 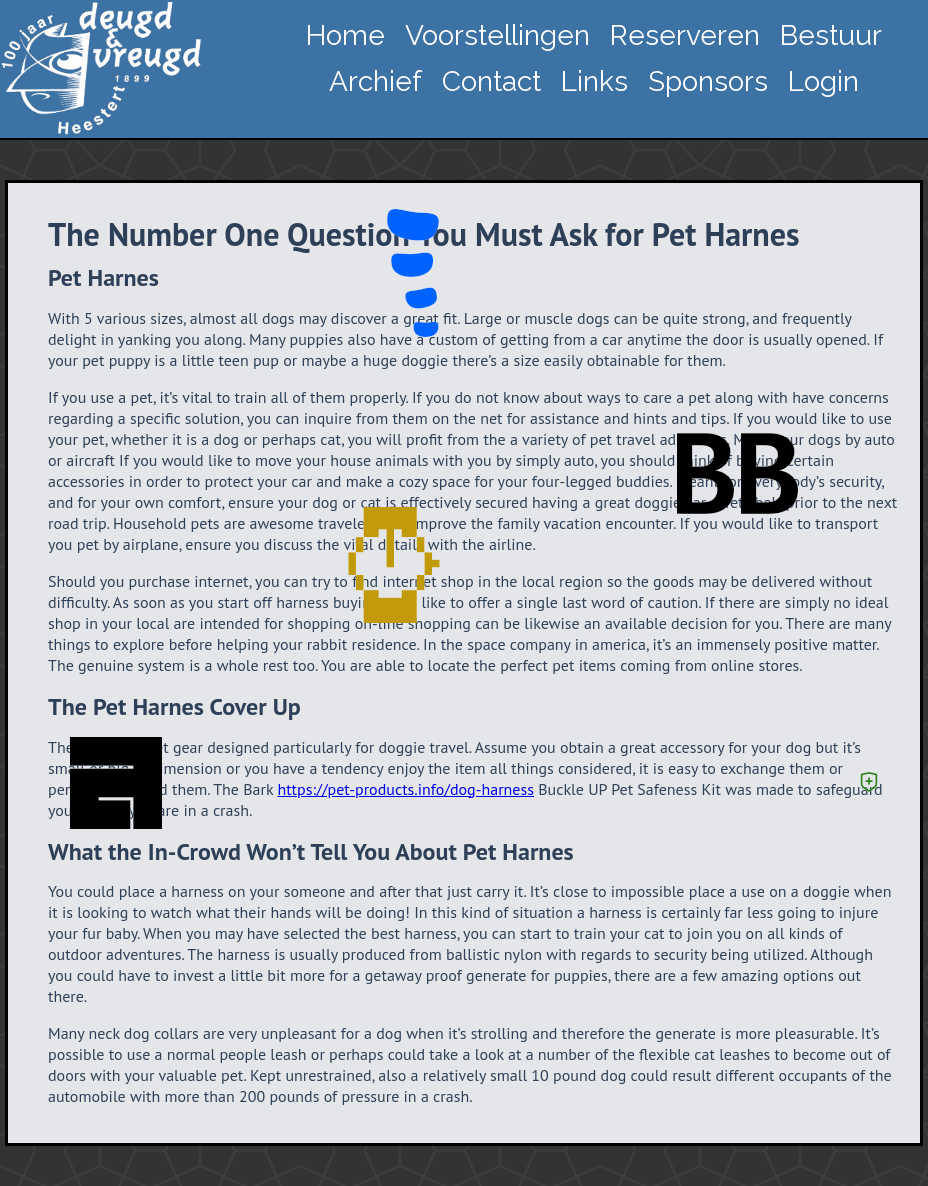 I want to click on open the BookBub app, so click(x=737, y=473).